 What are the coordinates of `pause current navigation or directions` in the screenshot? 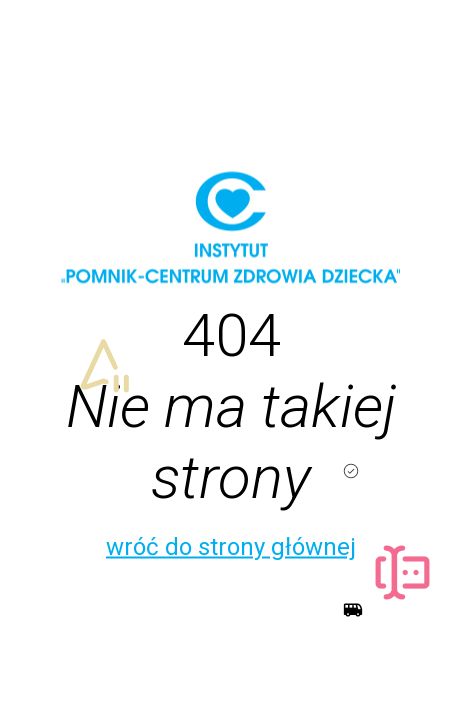 It's located at (103, 364).